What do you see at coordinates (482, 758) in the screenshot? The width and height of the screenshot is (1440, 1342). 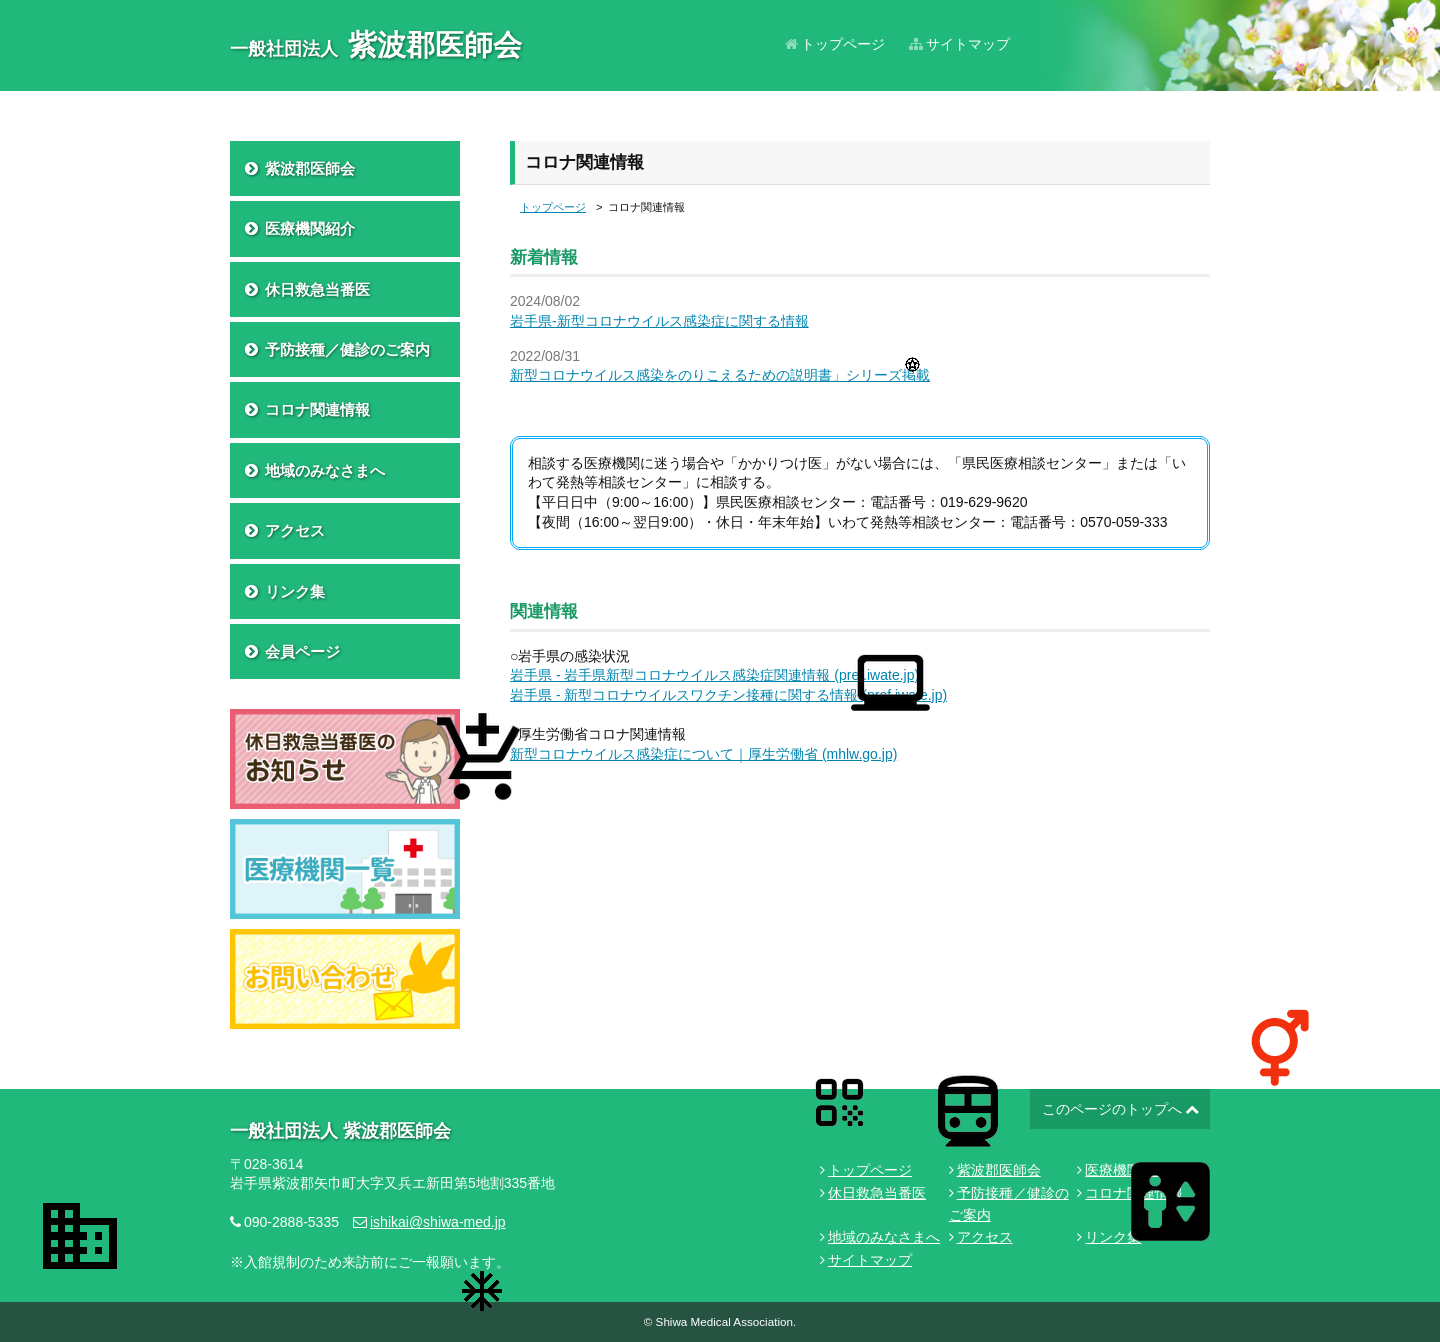 I see `add item to shopping cart` at bounding box center [482, 758].